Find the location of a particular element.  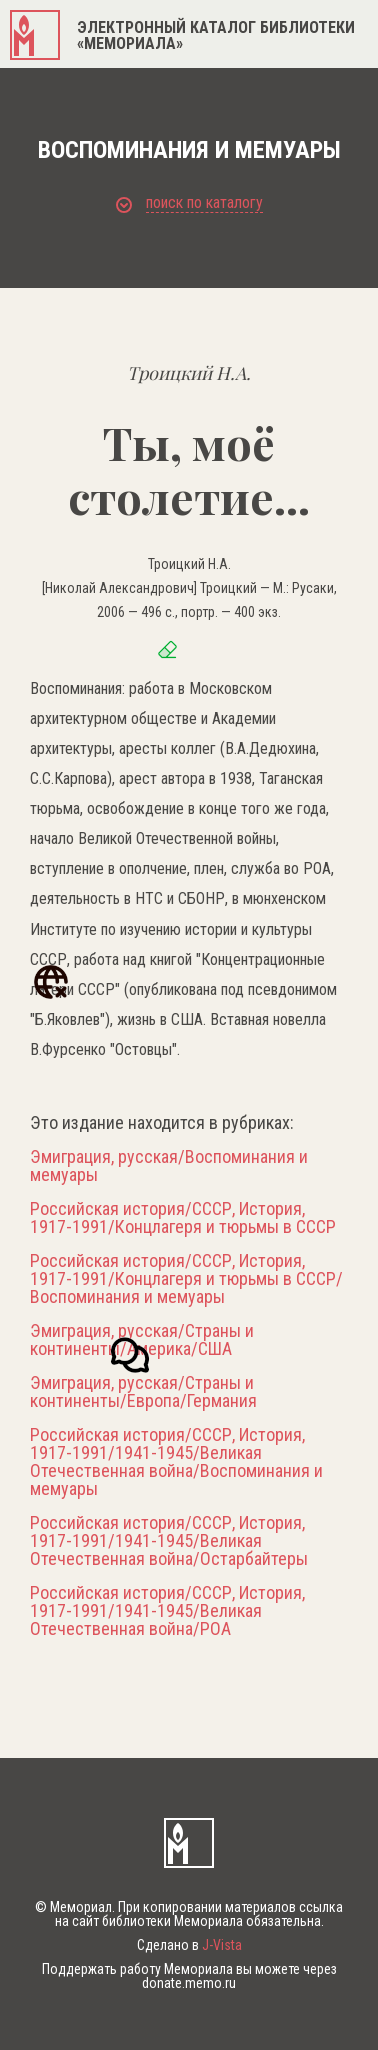

erase or clear content is located at coordinates (167, 649).